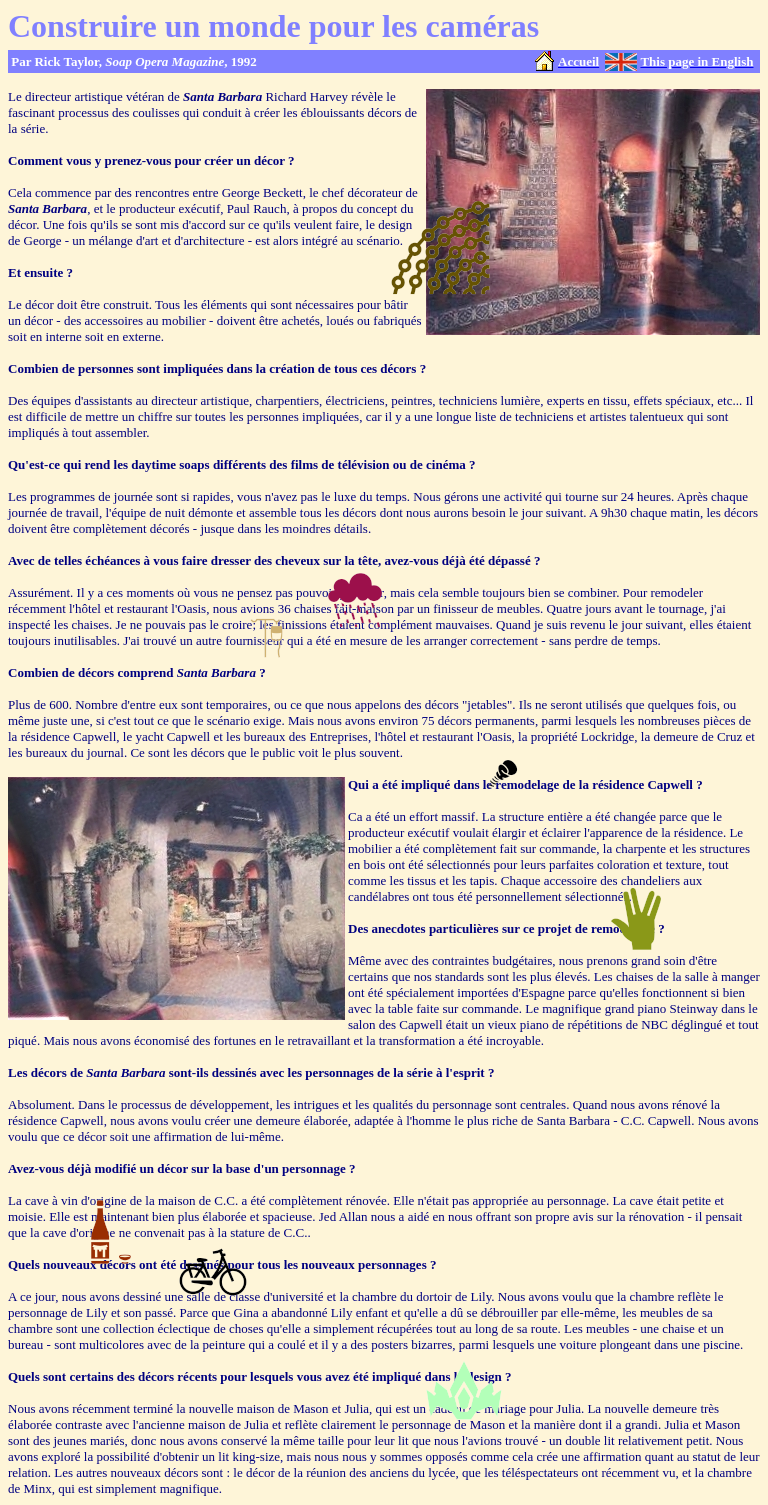 Image resolution: width=768 pixels, height=1505 pixels. I want to click on access medical or health-related features, so click(268, 636).